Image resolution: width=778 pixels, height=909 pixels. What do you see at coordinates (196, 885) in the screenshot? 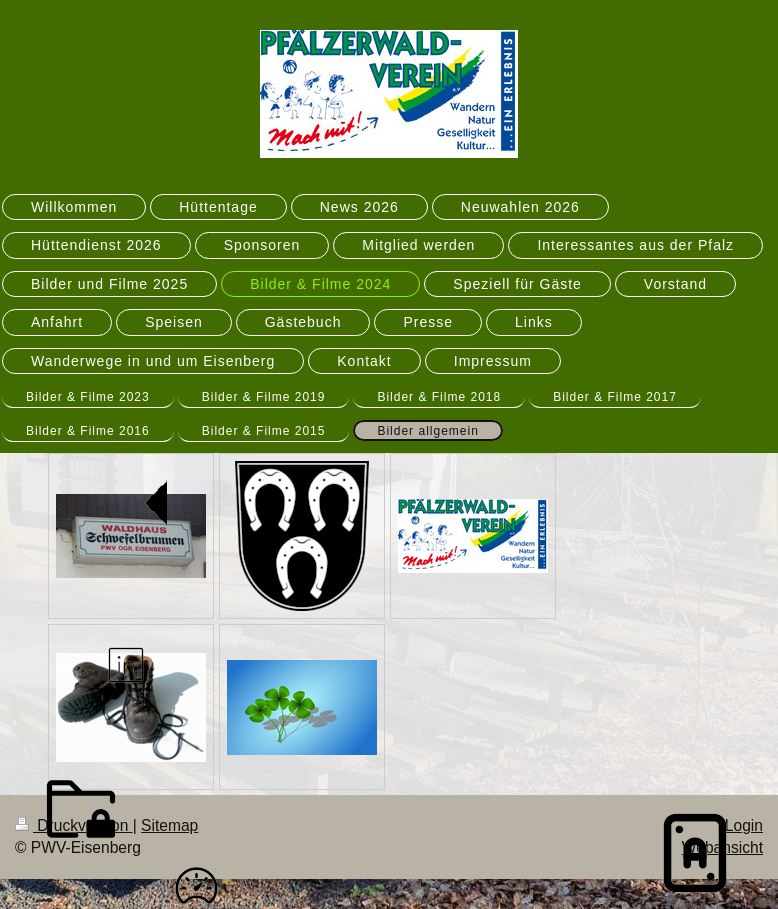
I see `view performance or speed metrics` at bounding box center [196, 885].